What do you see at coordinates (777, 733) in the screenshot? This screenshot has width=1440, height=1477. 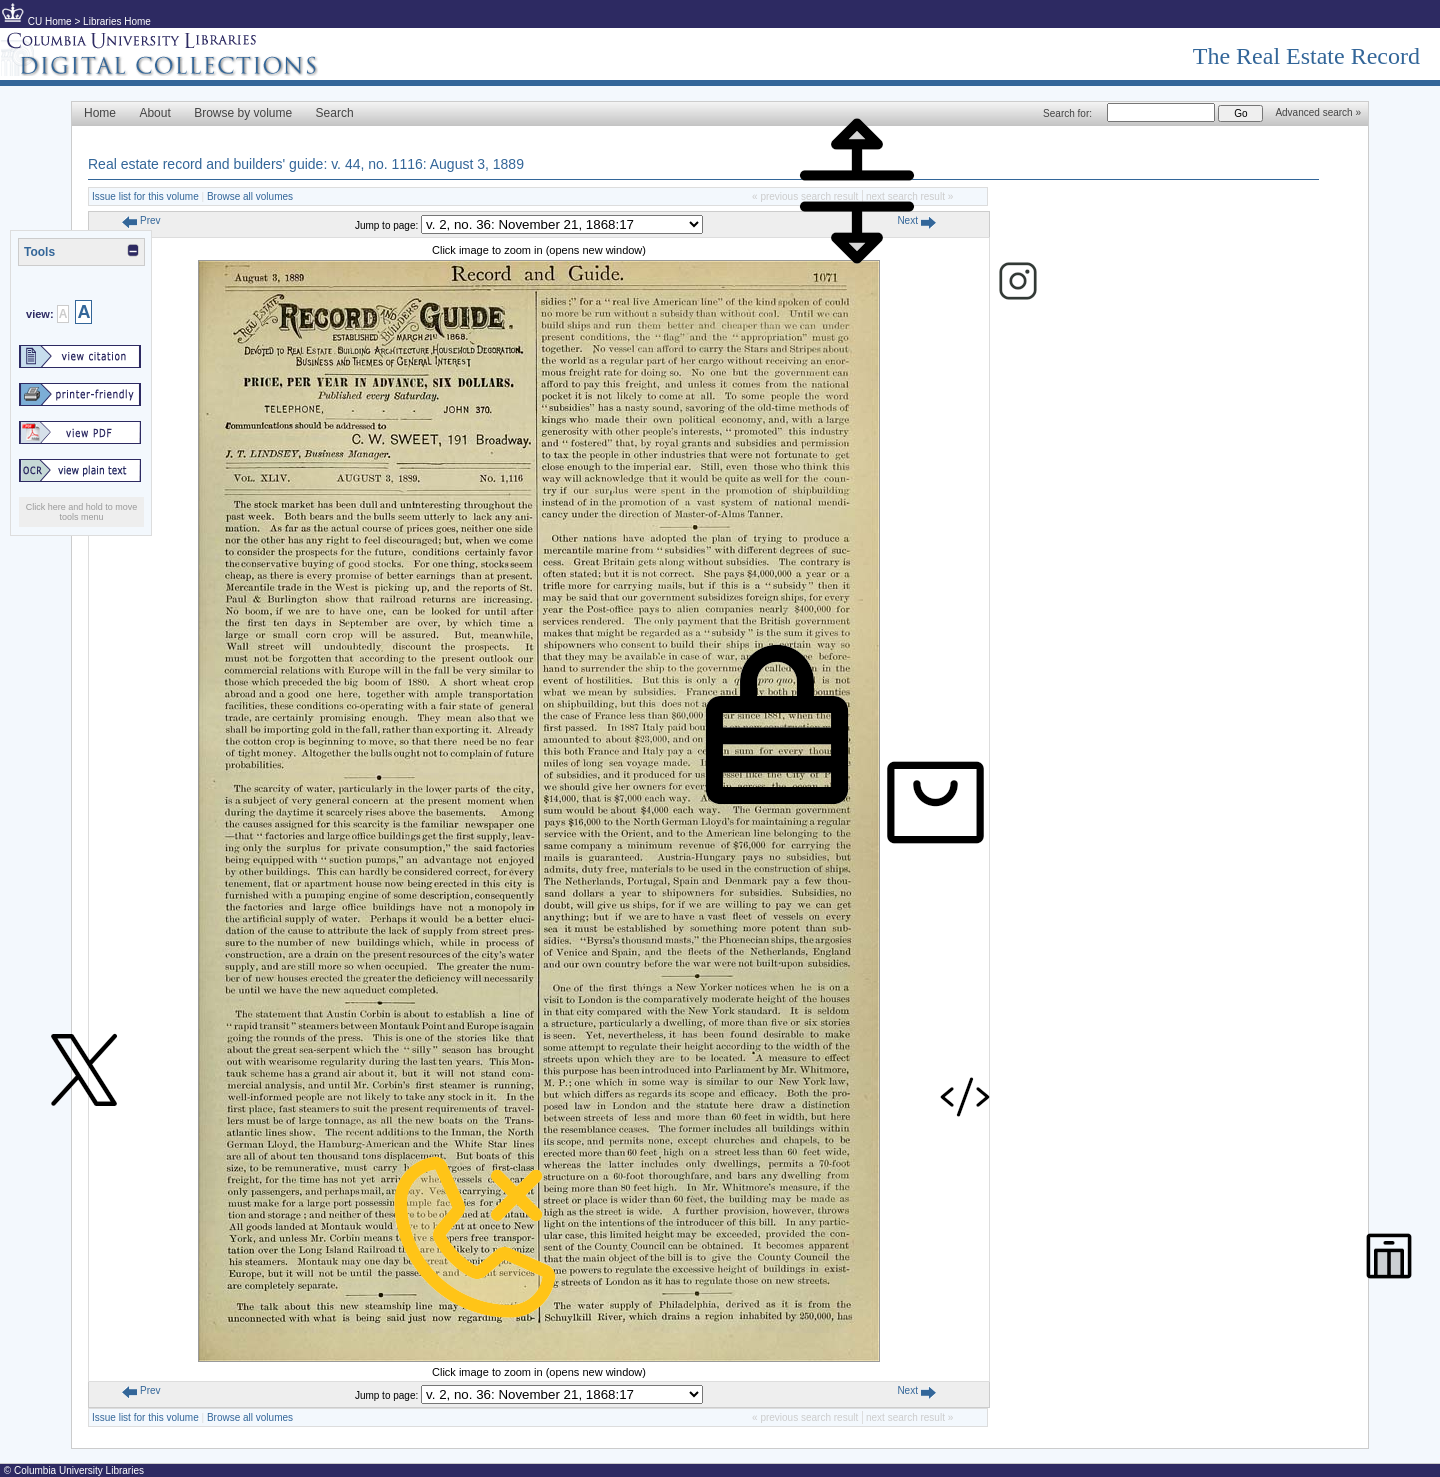 I see `indicates a secure or locked item` at bounding box center [777, 733].